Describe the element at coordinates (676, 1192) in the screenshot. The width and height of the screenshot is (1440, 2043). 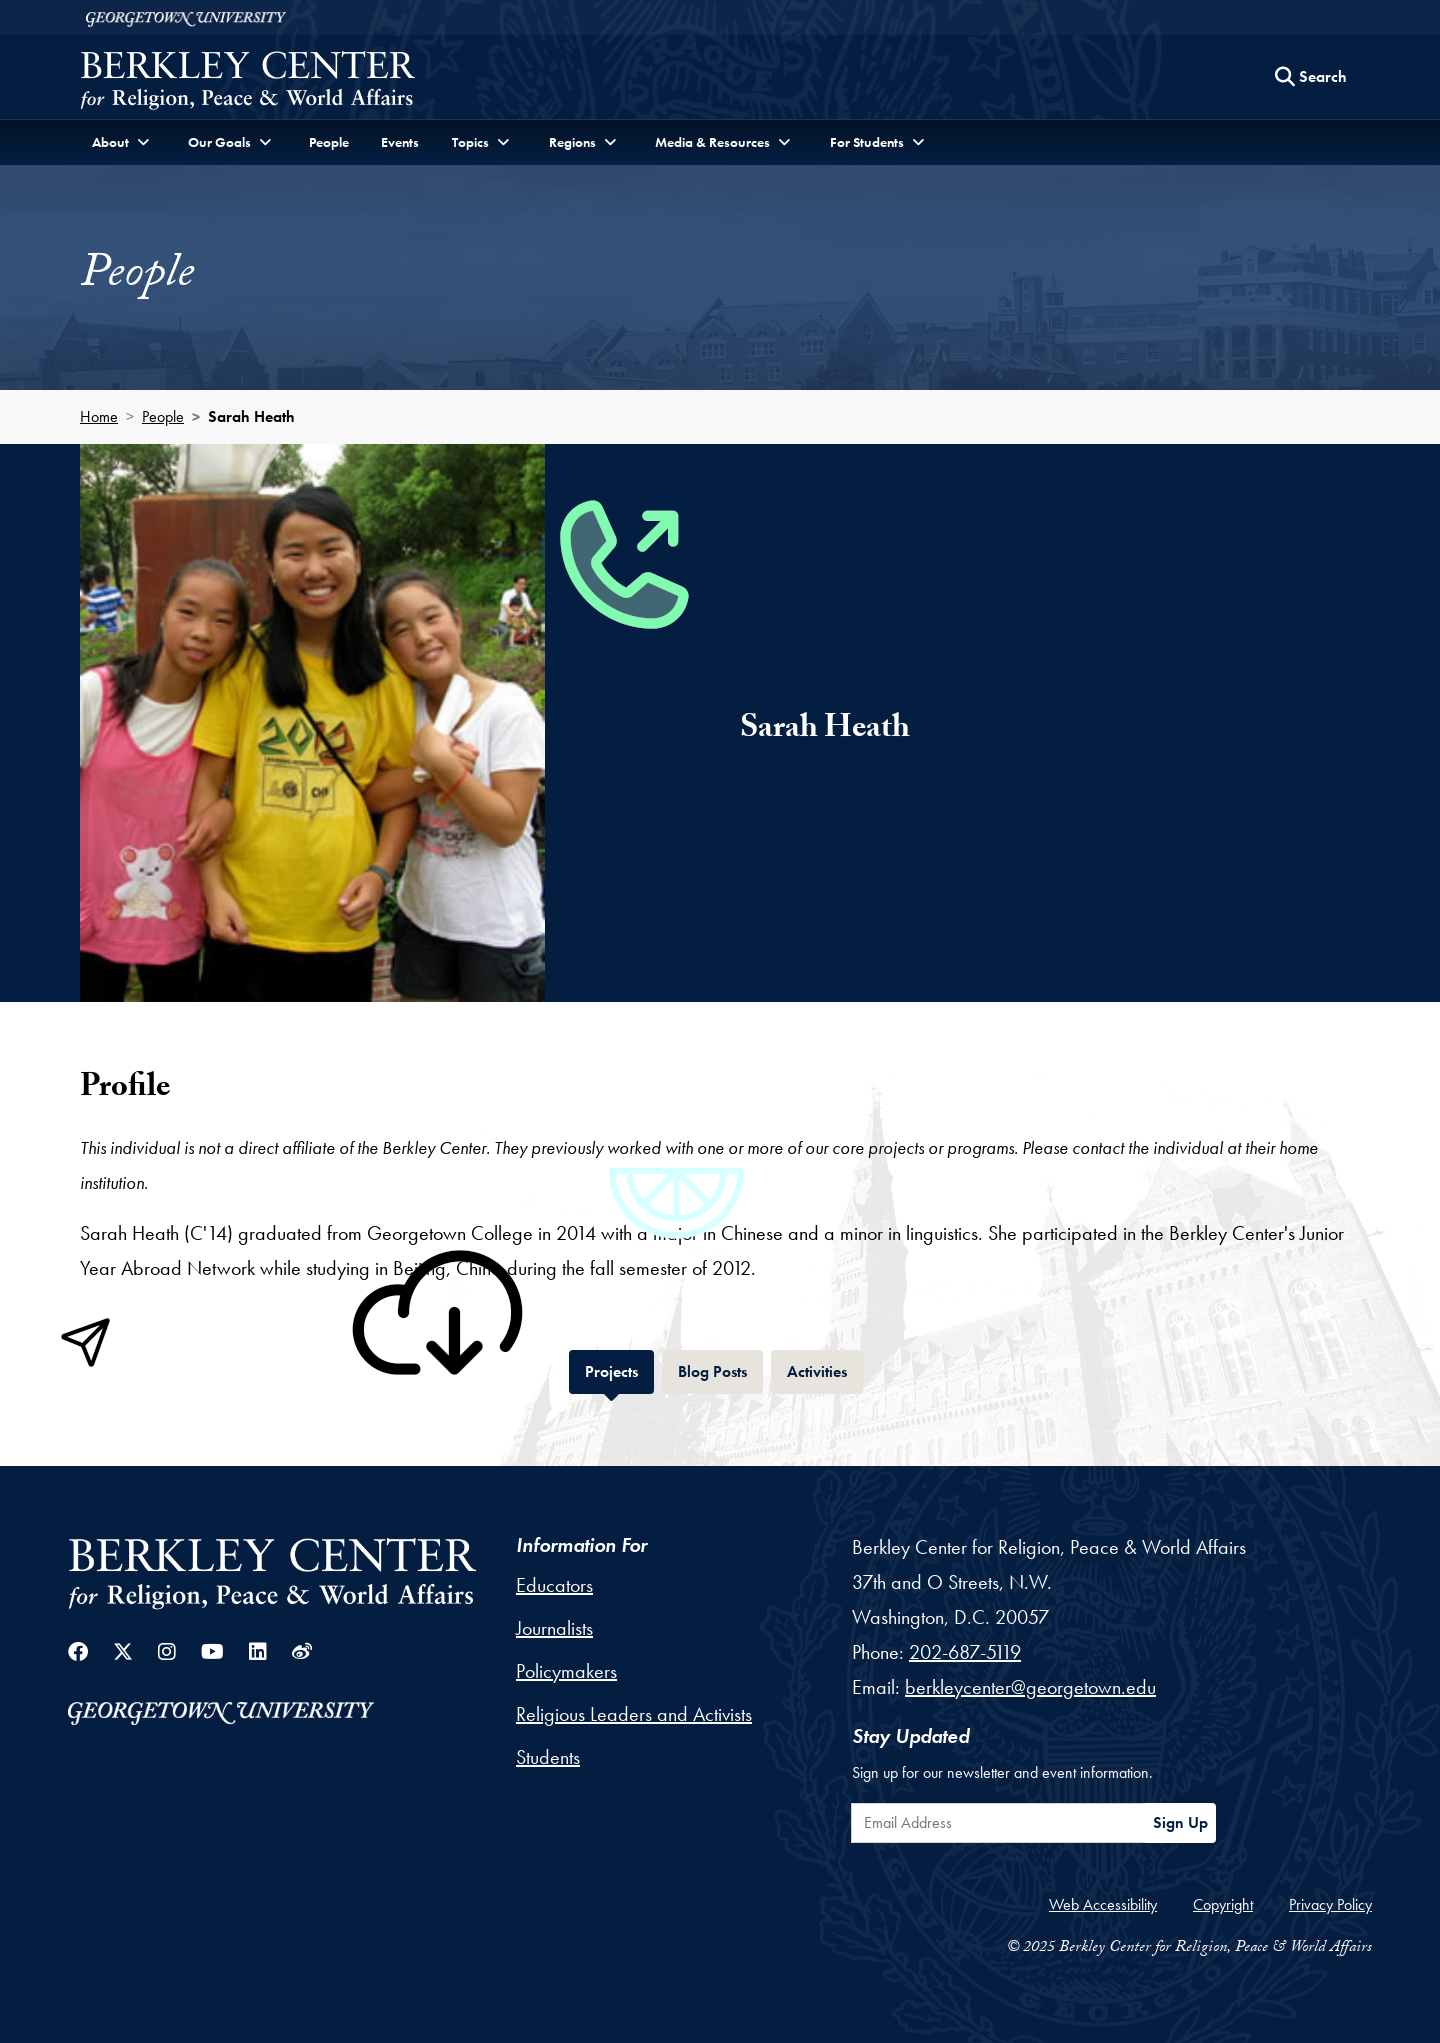
I see `indicates citrus or fruit-related content` at that location.